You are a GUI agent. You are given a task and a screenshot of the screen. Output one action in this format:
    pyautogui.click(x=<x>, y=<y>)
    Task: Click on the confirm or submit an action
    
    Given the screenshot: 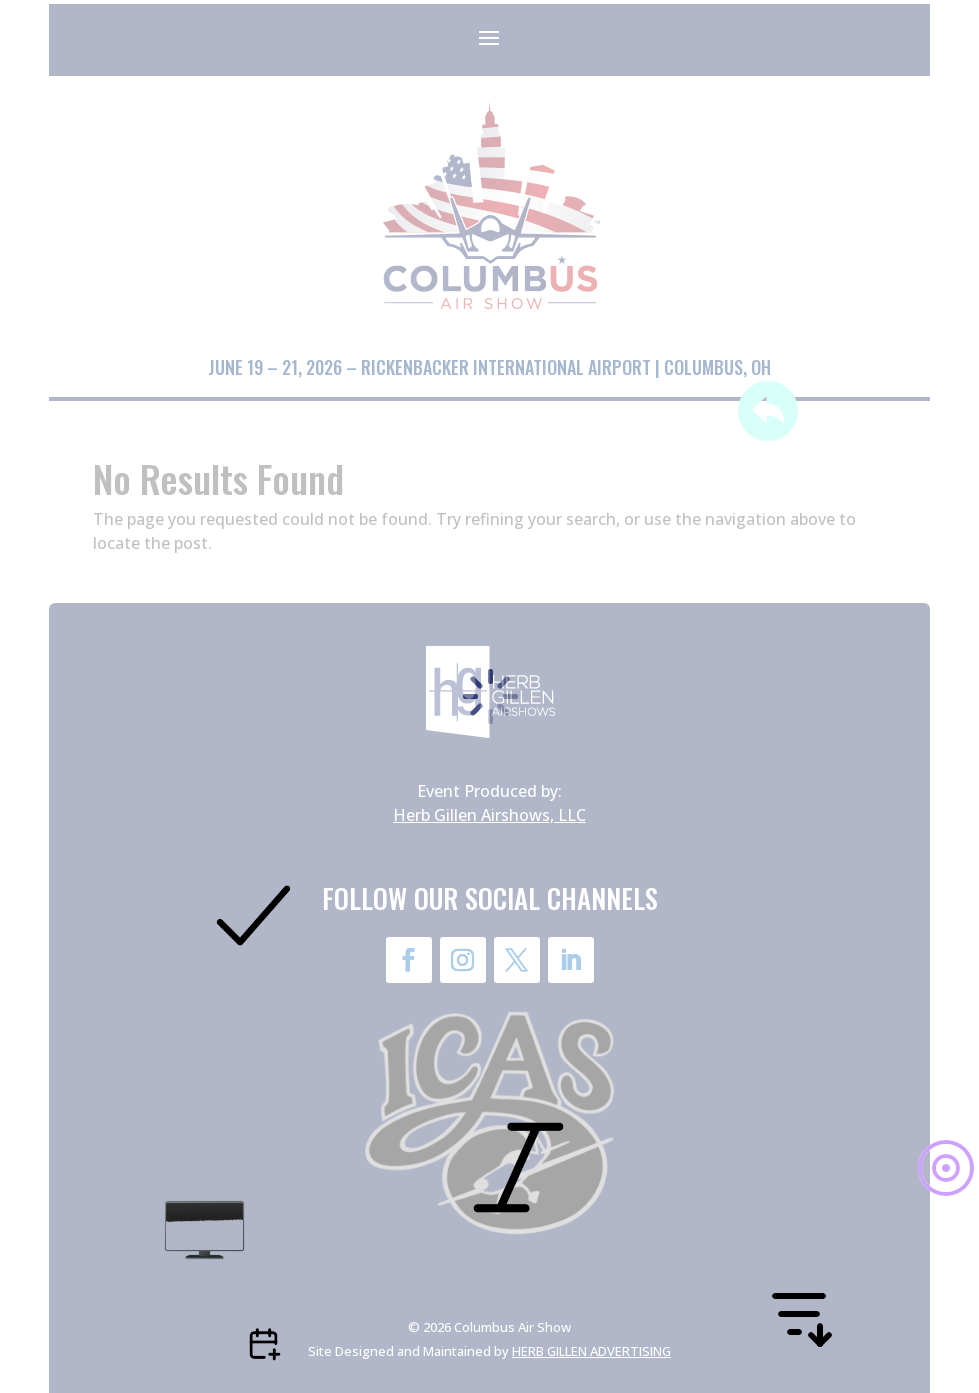 What is the action you would take?
    pyautogui.click(x=253, y=915)
    